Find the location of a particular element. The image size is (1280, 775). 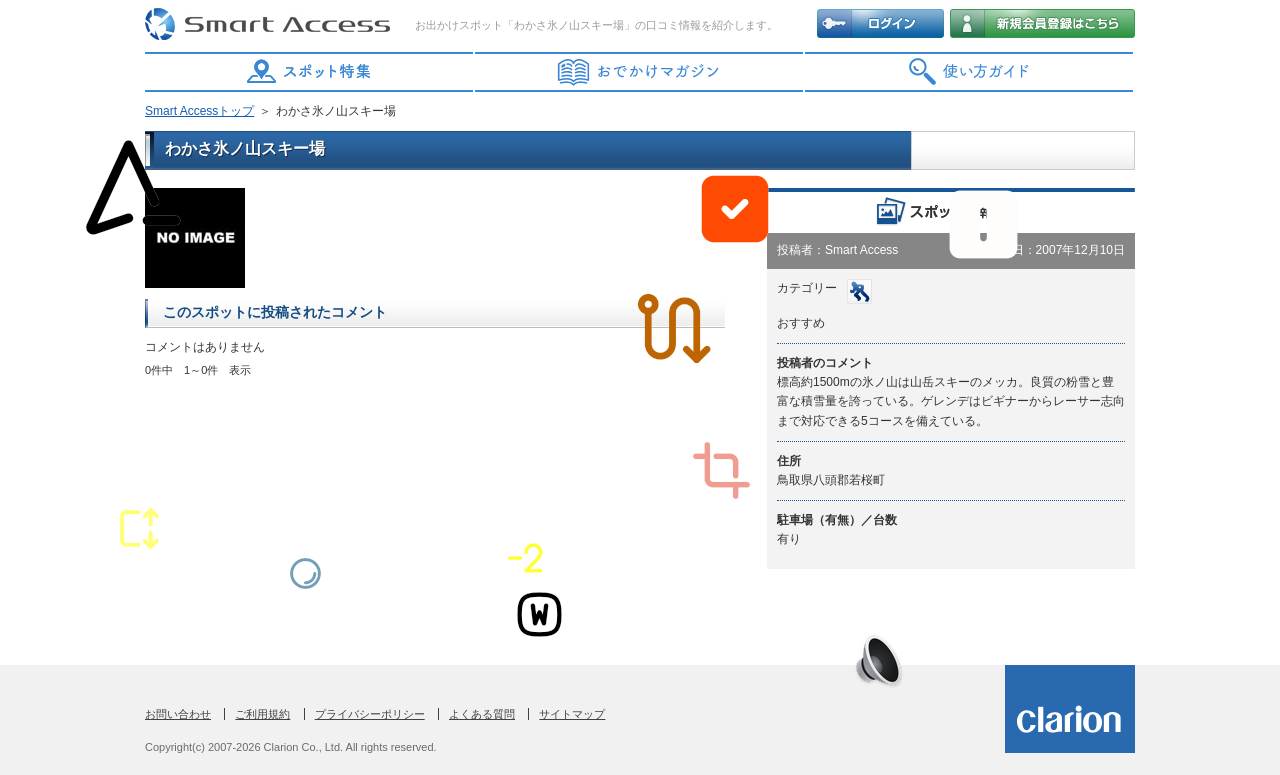

indicates an s-curve or winding path ahead is located at coordinates (672, 328).